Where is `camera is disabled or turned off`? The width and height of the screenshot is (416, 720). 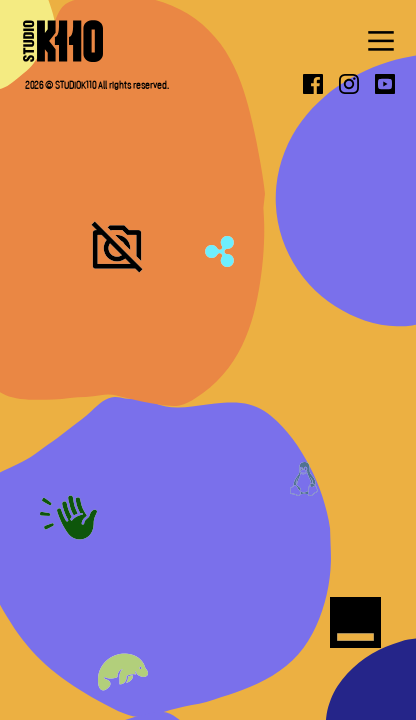 camera is disabled or turned off is located at coordinates (117, 247).